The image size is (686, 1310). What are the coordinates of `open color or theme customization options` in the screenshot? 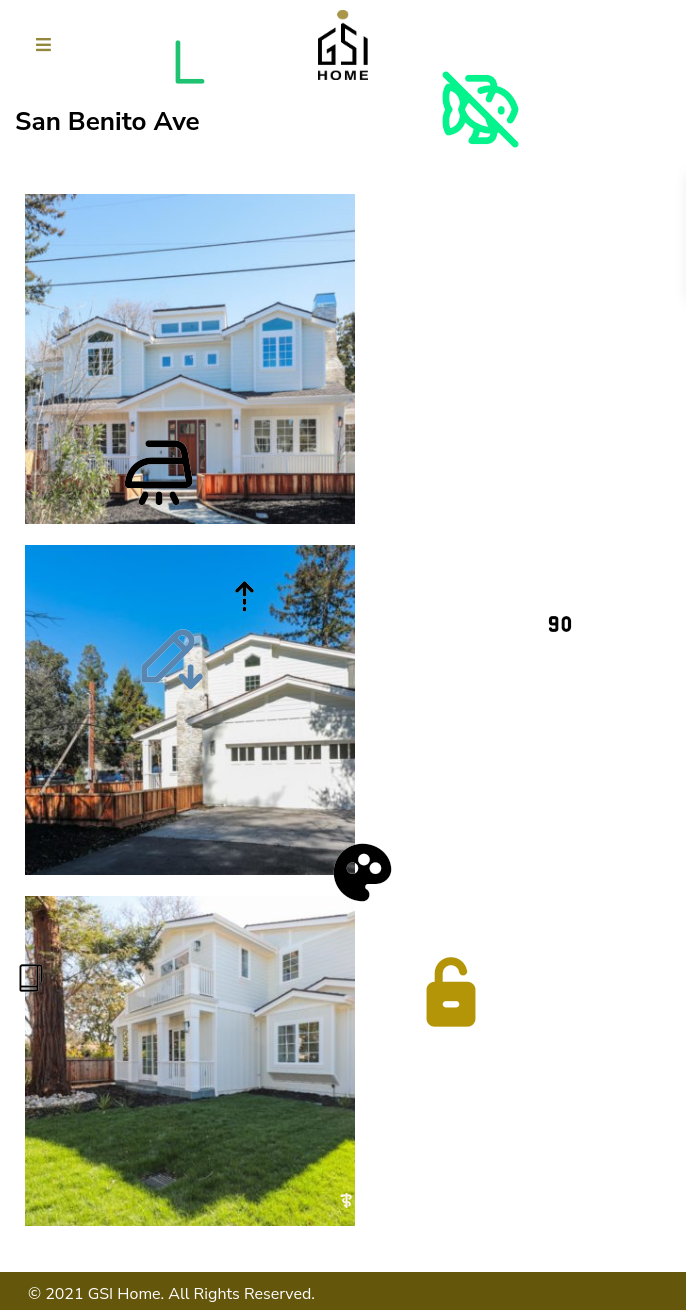 It's located at (362, 872).